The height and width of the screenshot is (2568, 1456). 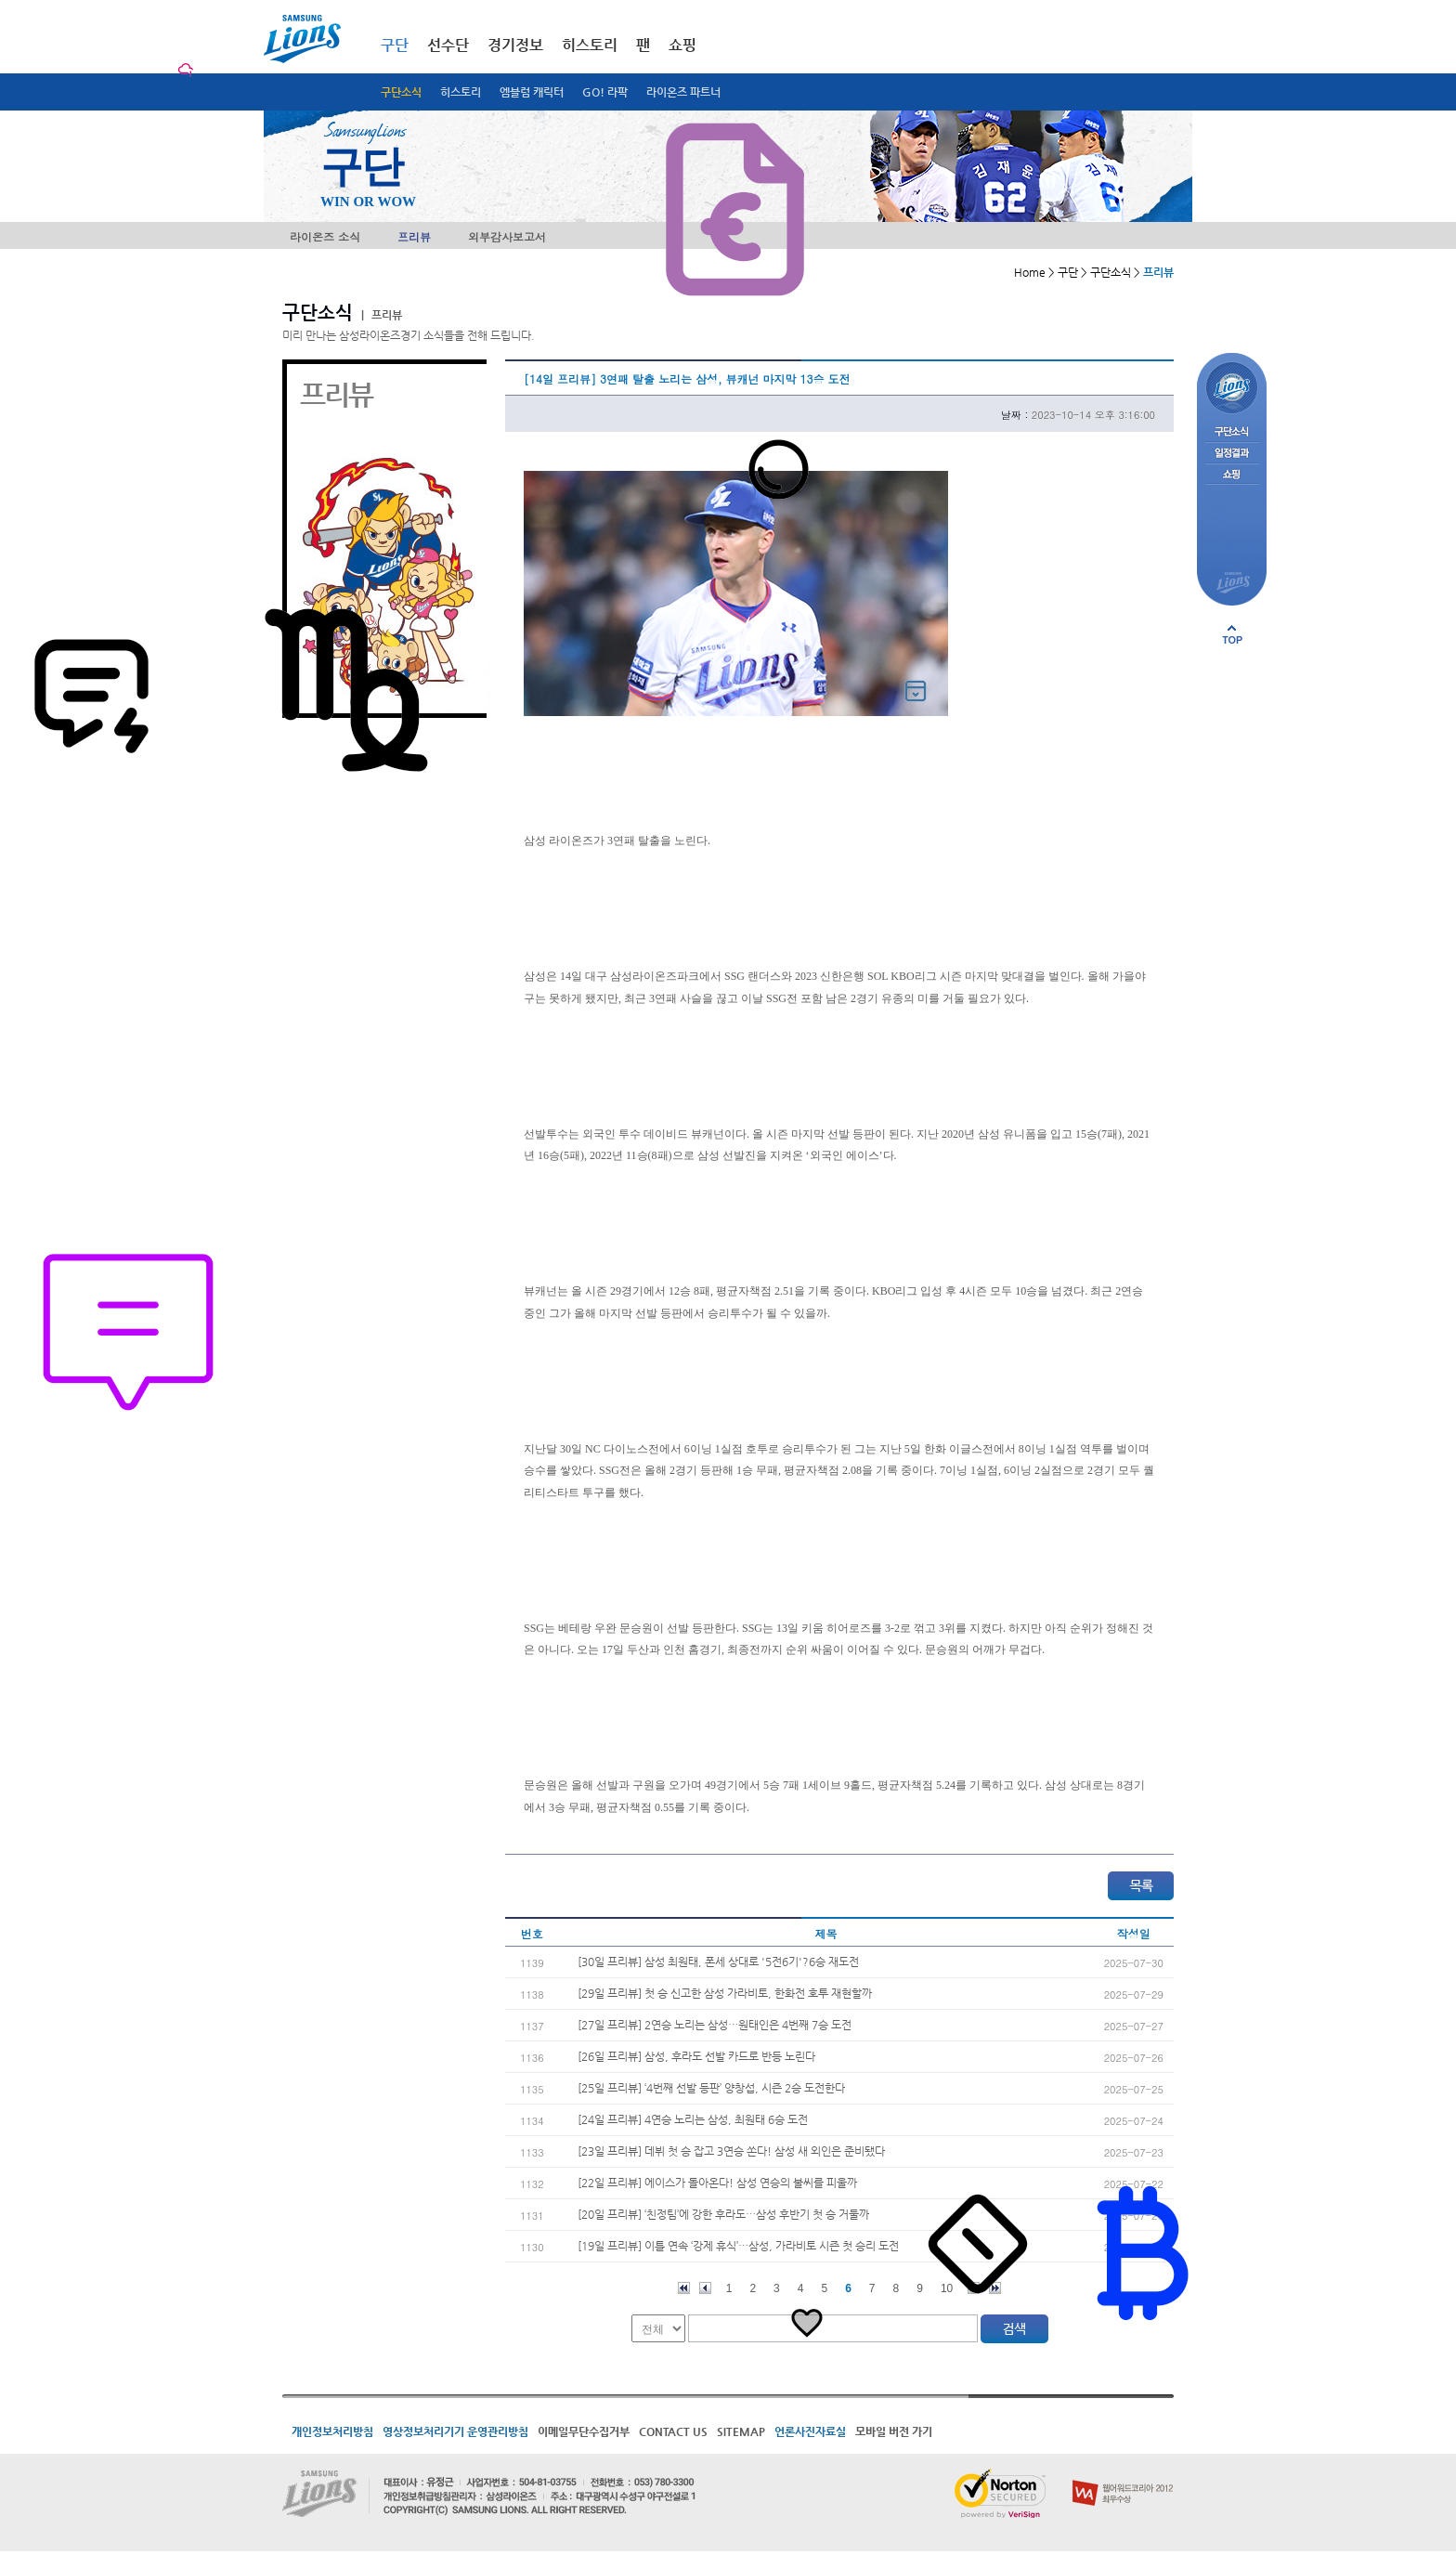 What do you see at coordinates (350, 685) in the screenshot?
I see `indicates virgo zodiac sign` at bounding box center [350, 685].